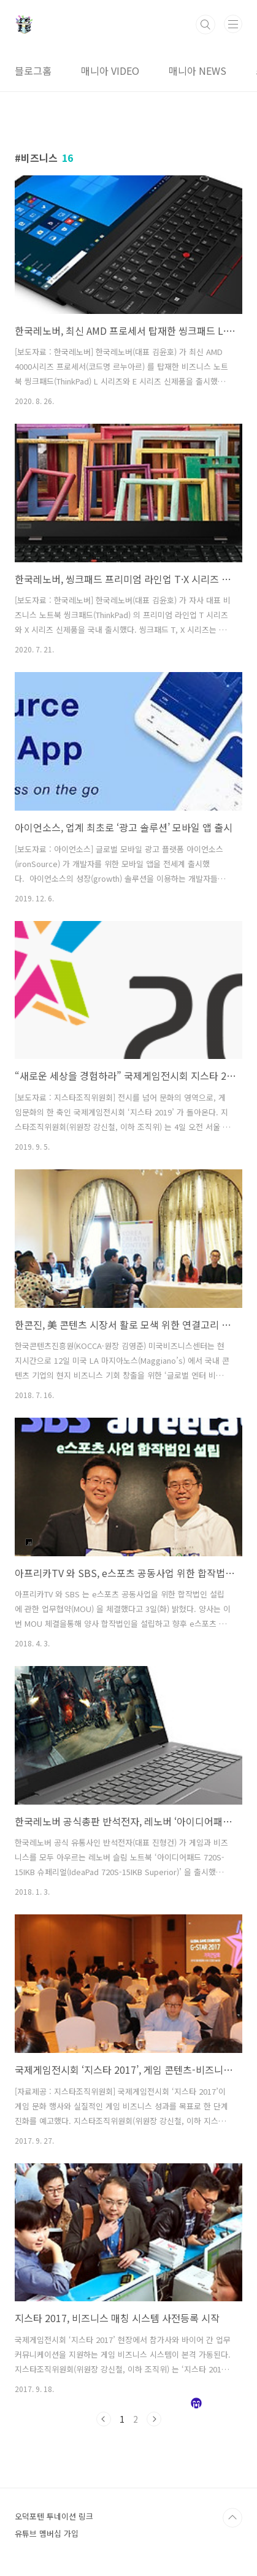 The width and height of the screenshot is (257, 2576). What do you see at coordinates (196, 2403) in the screenshot?
I see `react with a crying or sad emotion` at bounding box center [196, 2403].